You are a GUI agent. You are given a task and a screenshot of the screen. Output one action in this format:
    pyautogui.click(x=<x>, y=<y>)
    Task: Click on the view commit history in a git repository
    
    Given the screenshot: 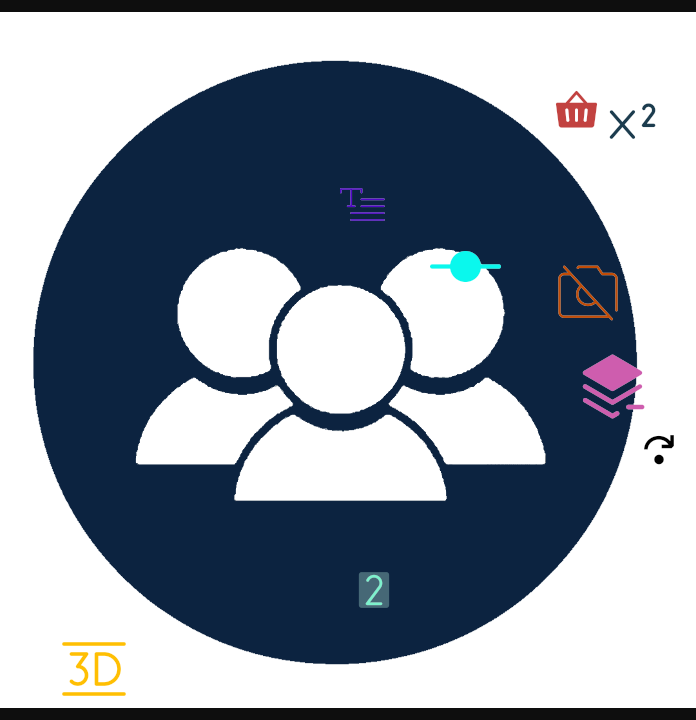 What is the action you would take?
    pyautogui.click(x=465, y=266)
    